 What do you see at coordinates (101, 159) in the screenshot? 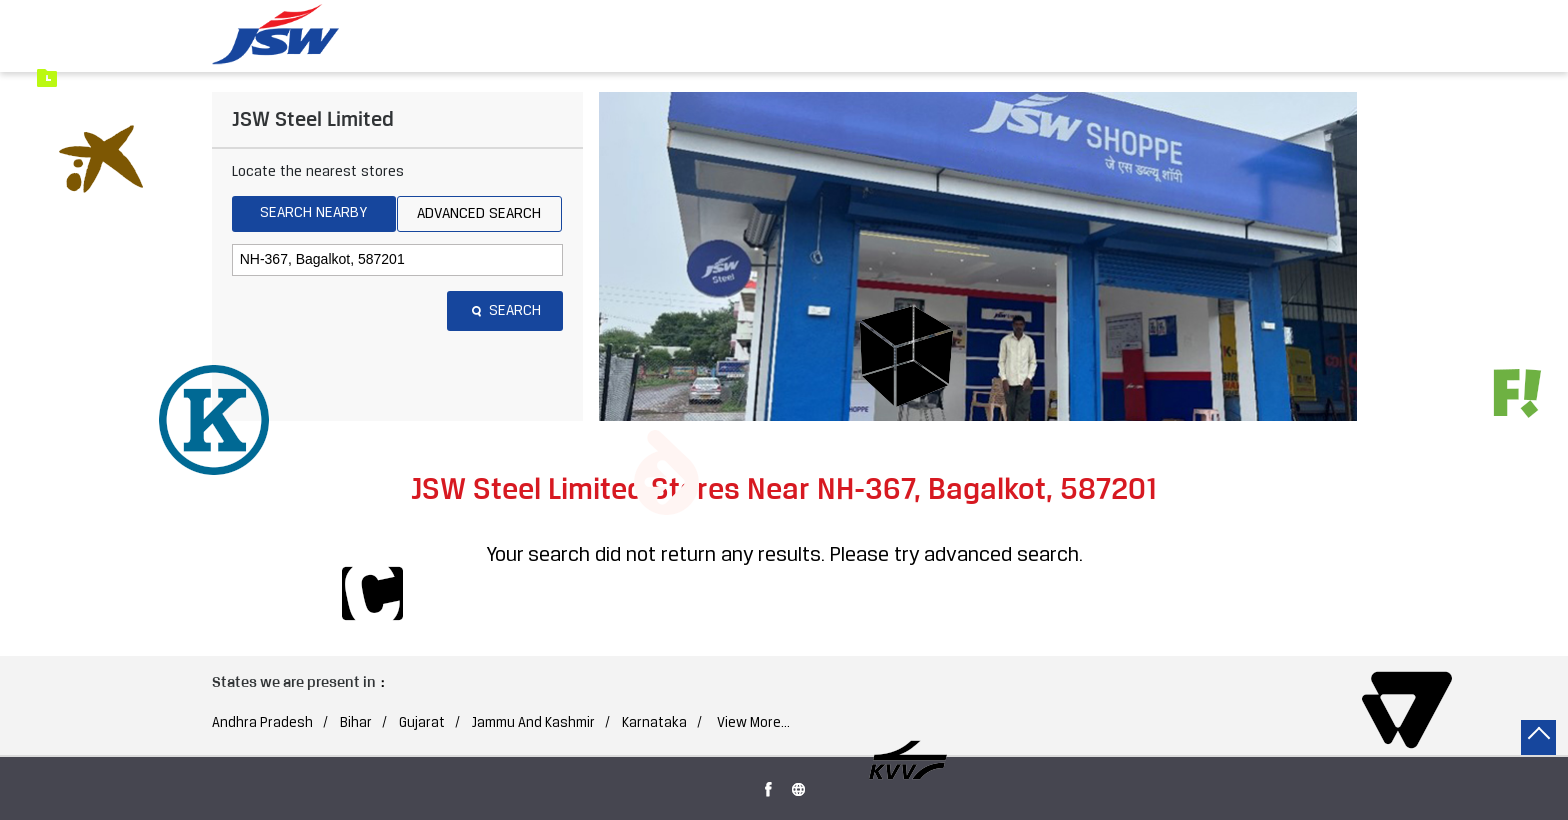
I see `open the CaixaBank mobile banking app` at bounding box center [101, 159].